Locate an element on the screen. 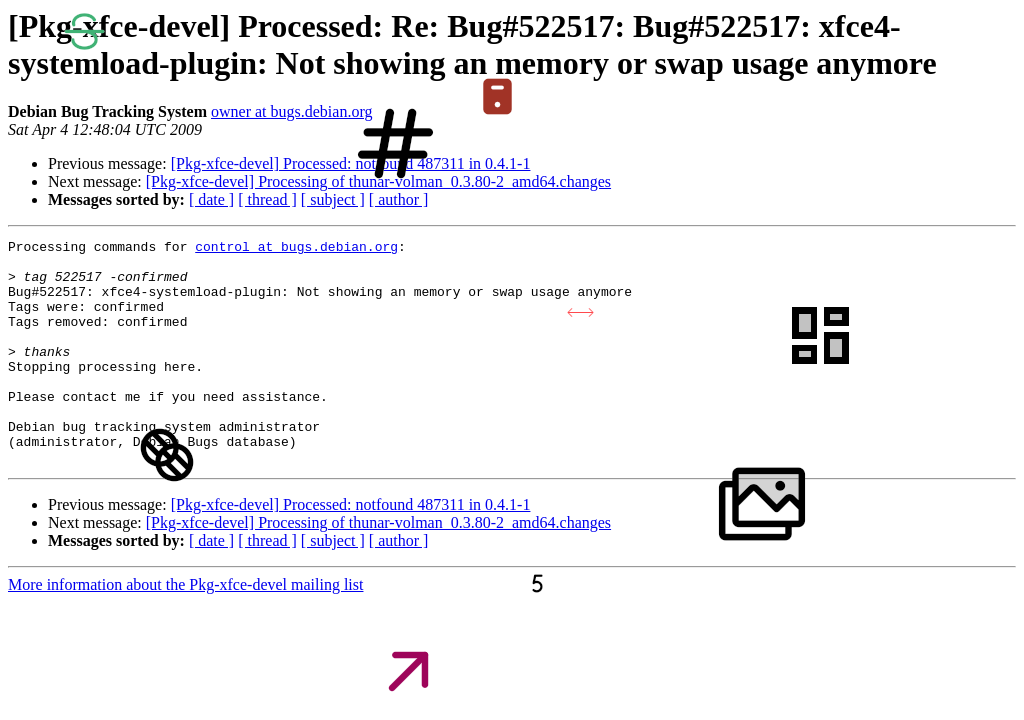  indicates the number five in a list or sequence is located at coordinates (537, 583).